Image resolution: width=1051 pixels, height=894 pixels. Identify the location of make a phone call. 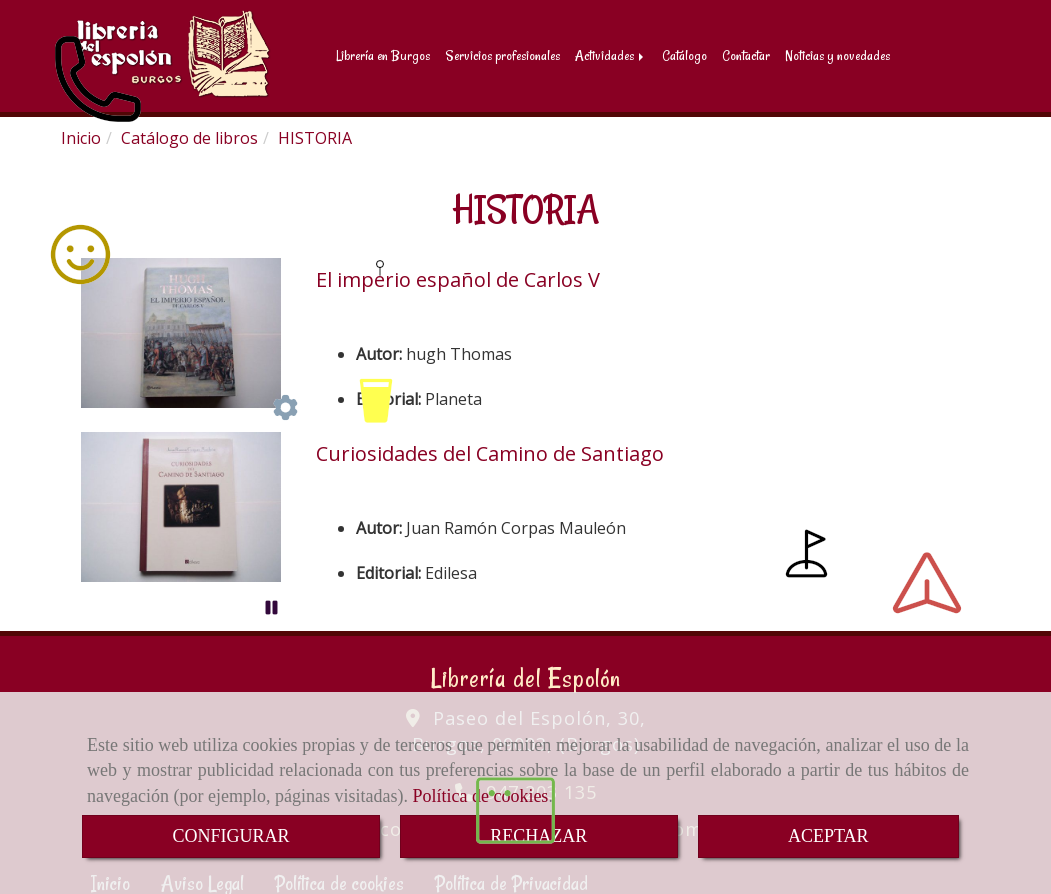
(98, 79).